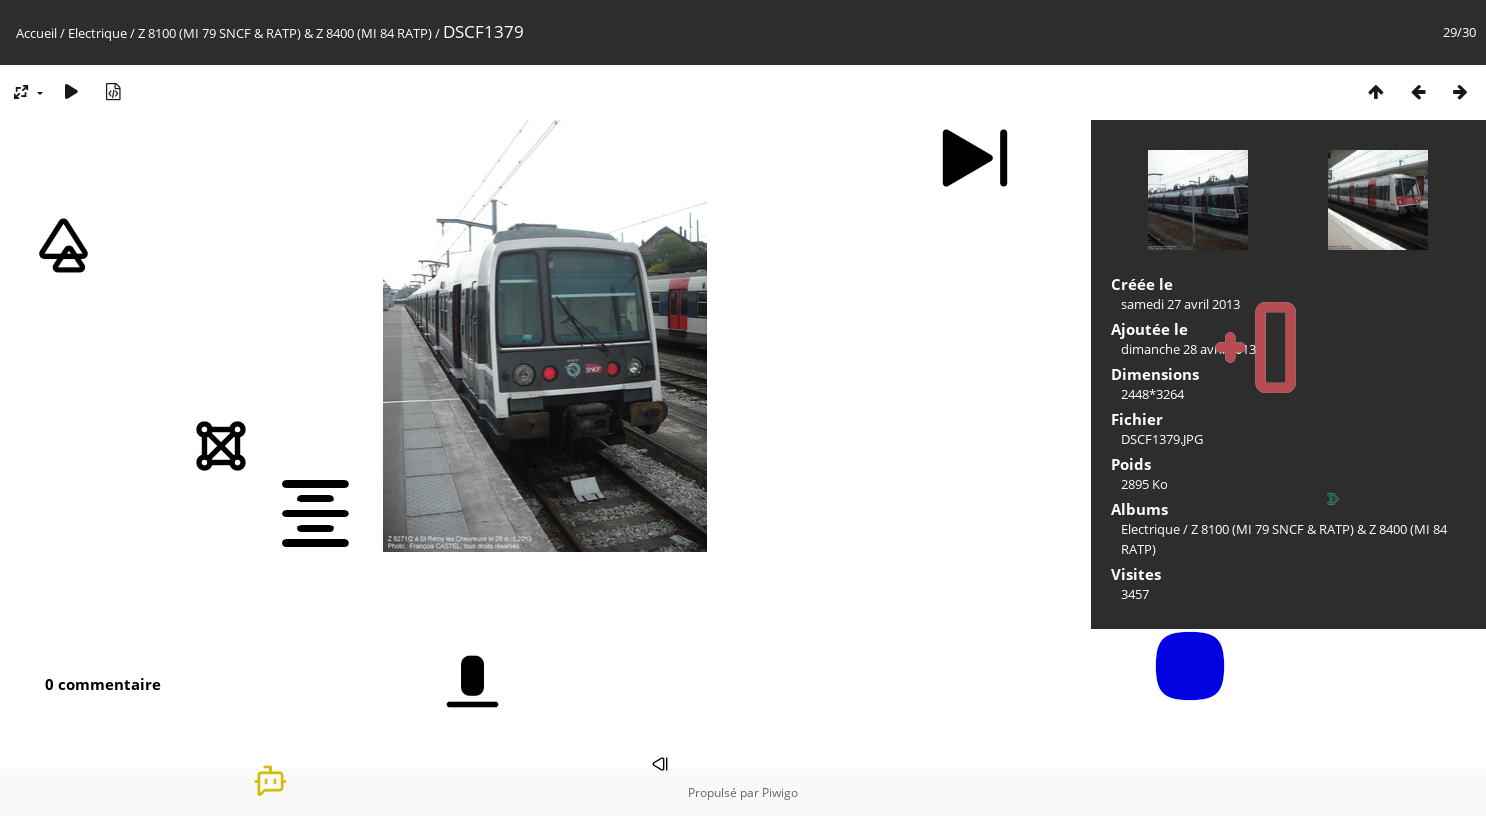 Image resolution: width=1486 pixels, height=816 pixels. What do you see at coordinates (63, 245) in the screenshot?
I see `navigate to previous or parent level` at bounding box center [63, 245].